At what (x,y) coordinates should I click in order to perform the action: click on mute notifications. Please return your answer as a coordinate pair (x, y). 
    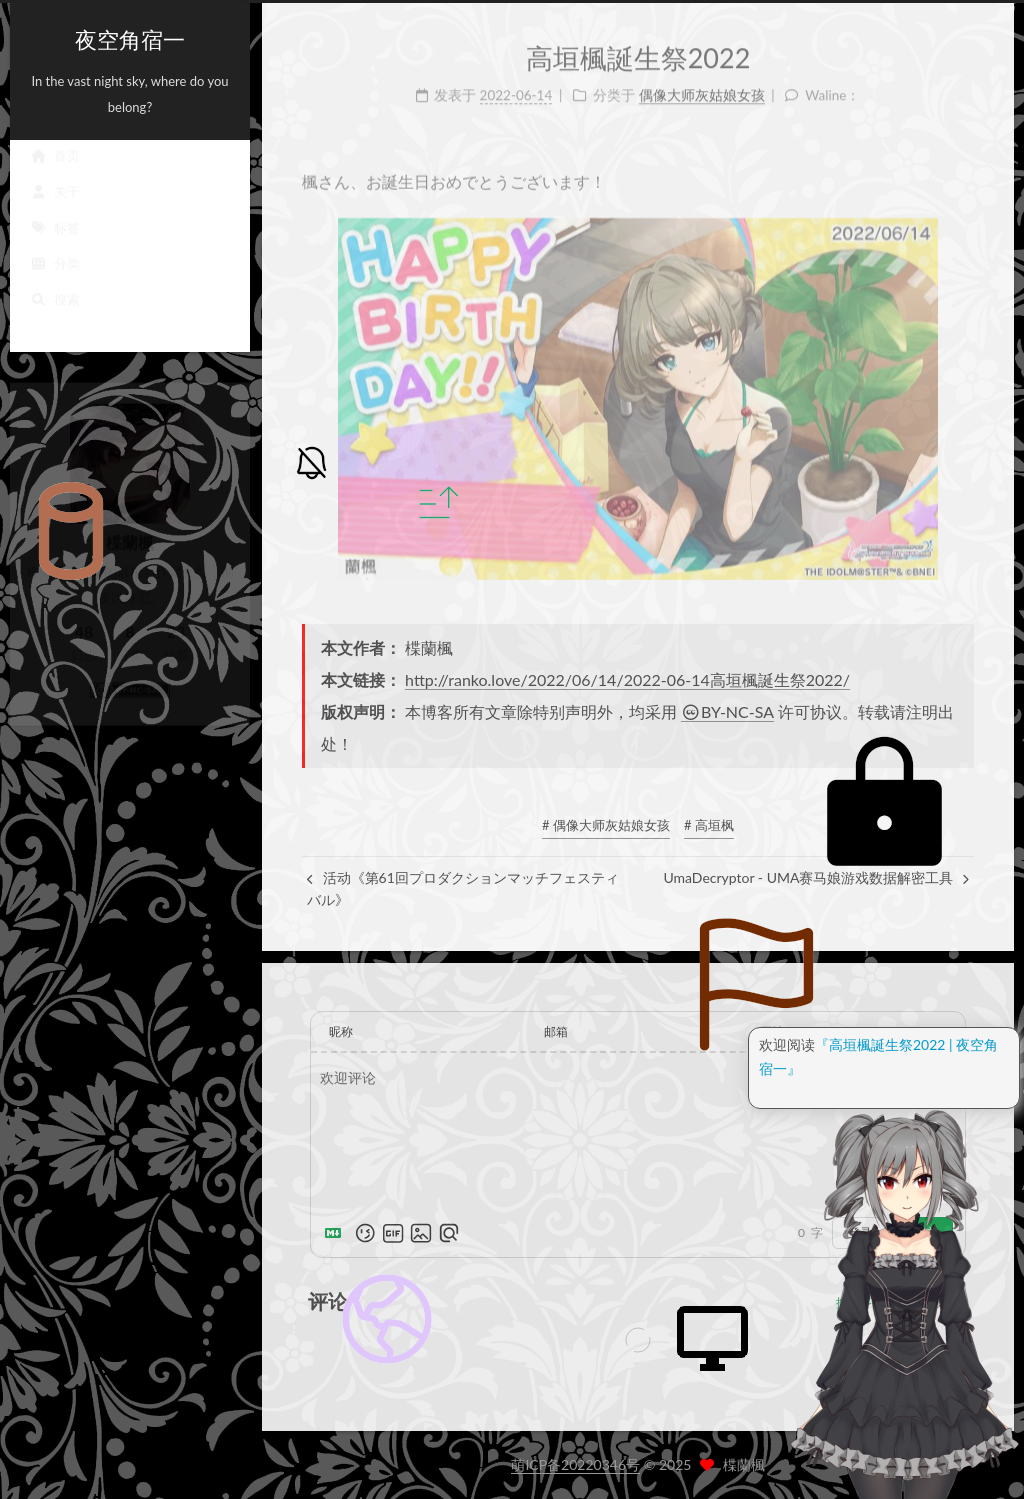
    Looking at the image, I should click on (312, 463).